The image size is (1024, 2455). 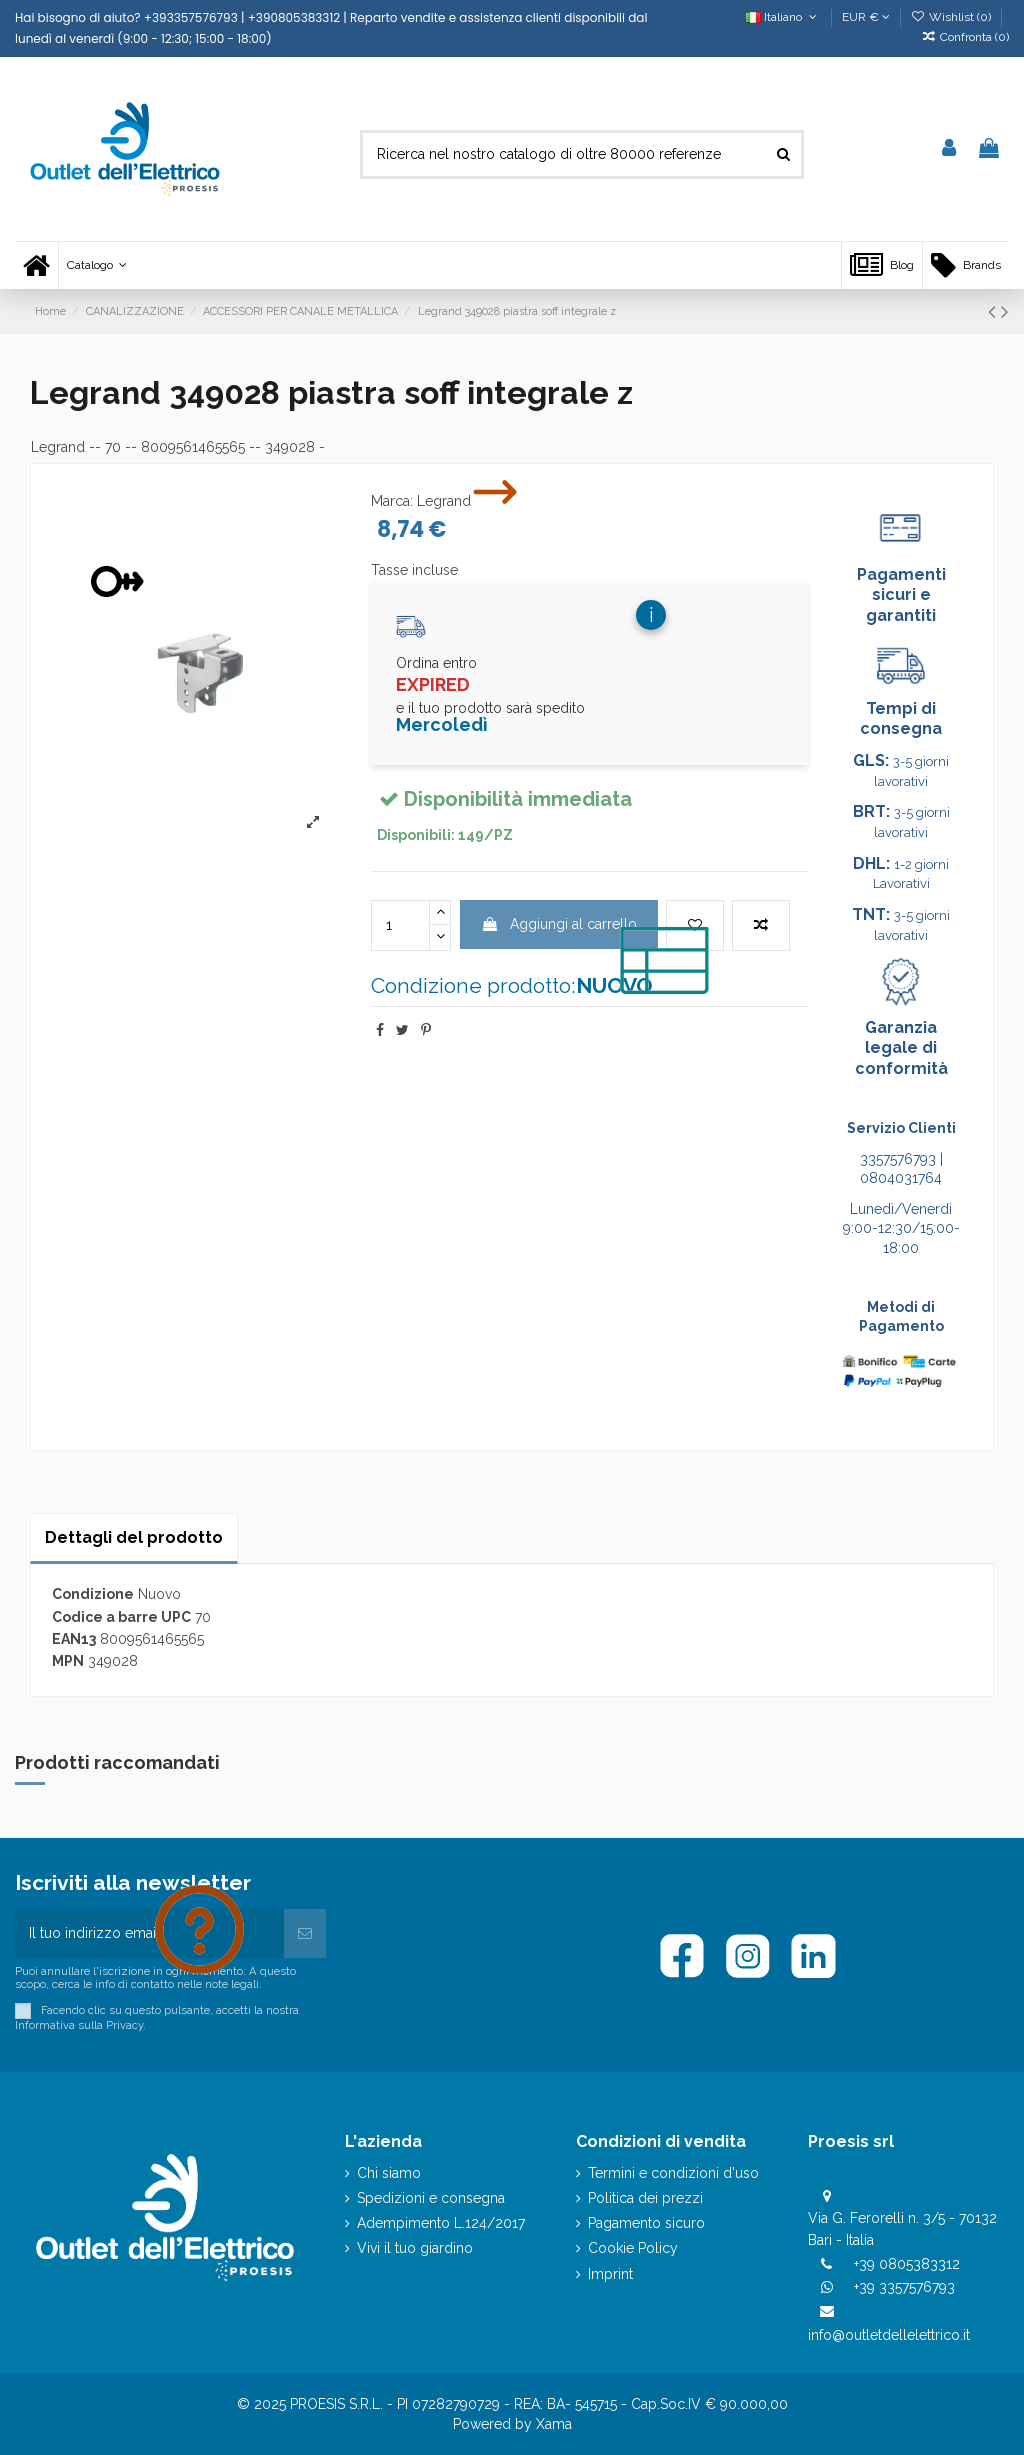 I want to click on proceed to the next step, so click(x=495, y=492).